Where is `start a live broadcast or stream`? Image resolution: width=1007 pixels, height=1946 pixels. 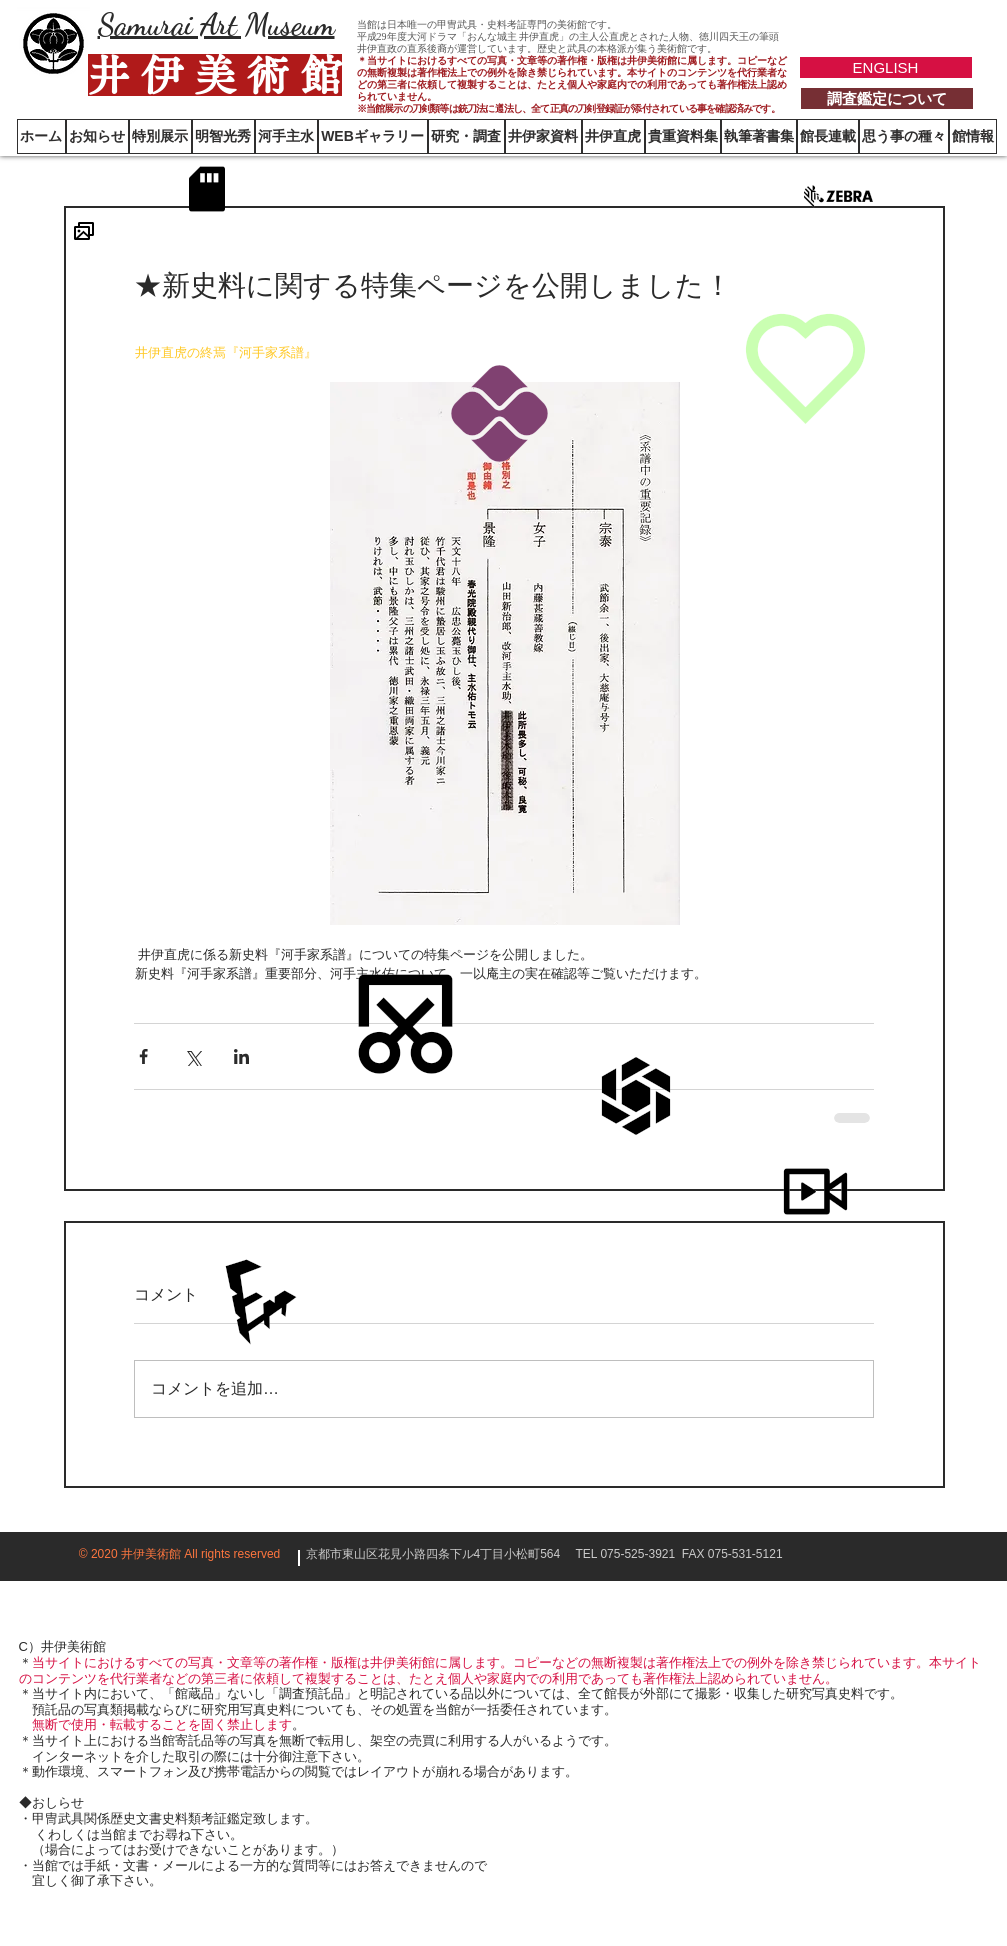
start a live broadcast or stream is located at coordinates (815, 1191).